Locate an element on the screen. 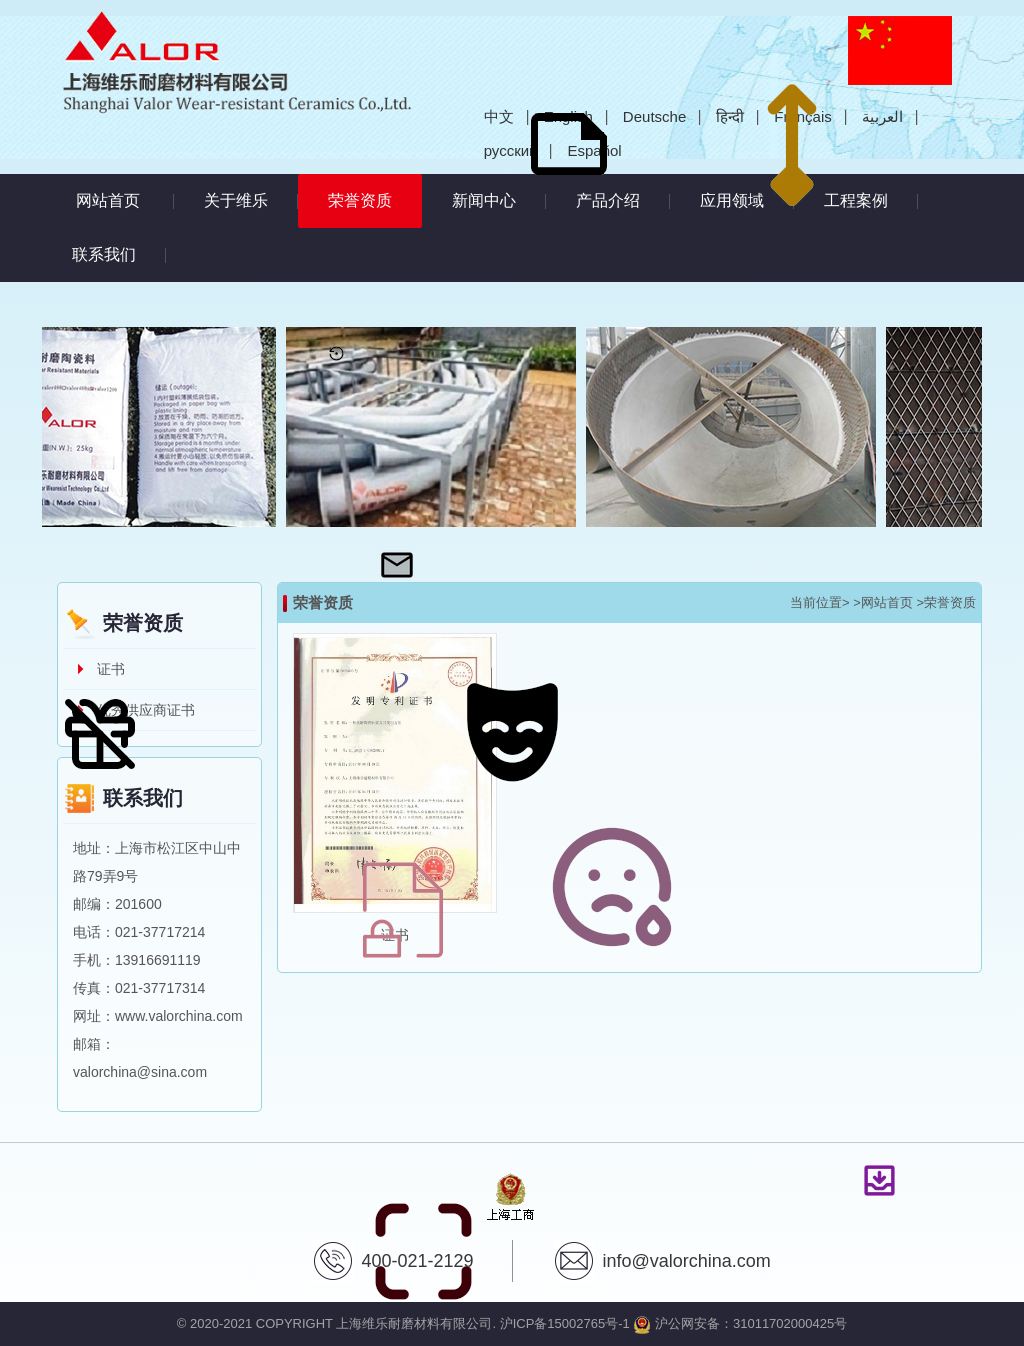  view unread emails or messages is located at coordinates (397, 565).